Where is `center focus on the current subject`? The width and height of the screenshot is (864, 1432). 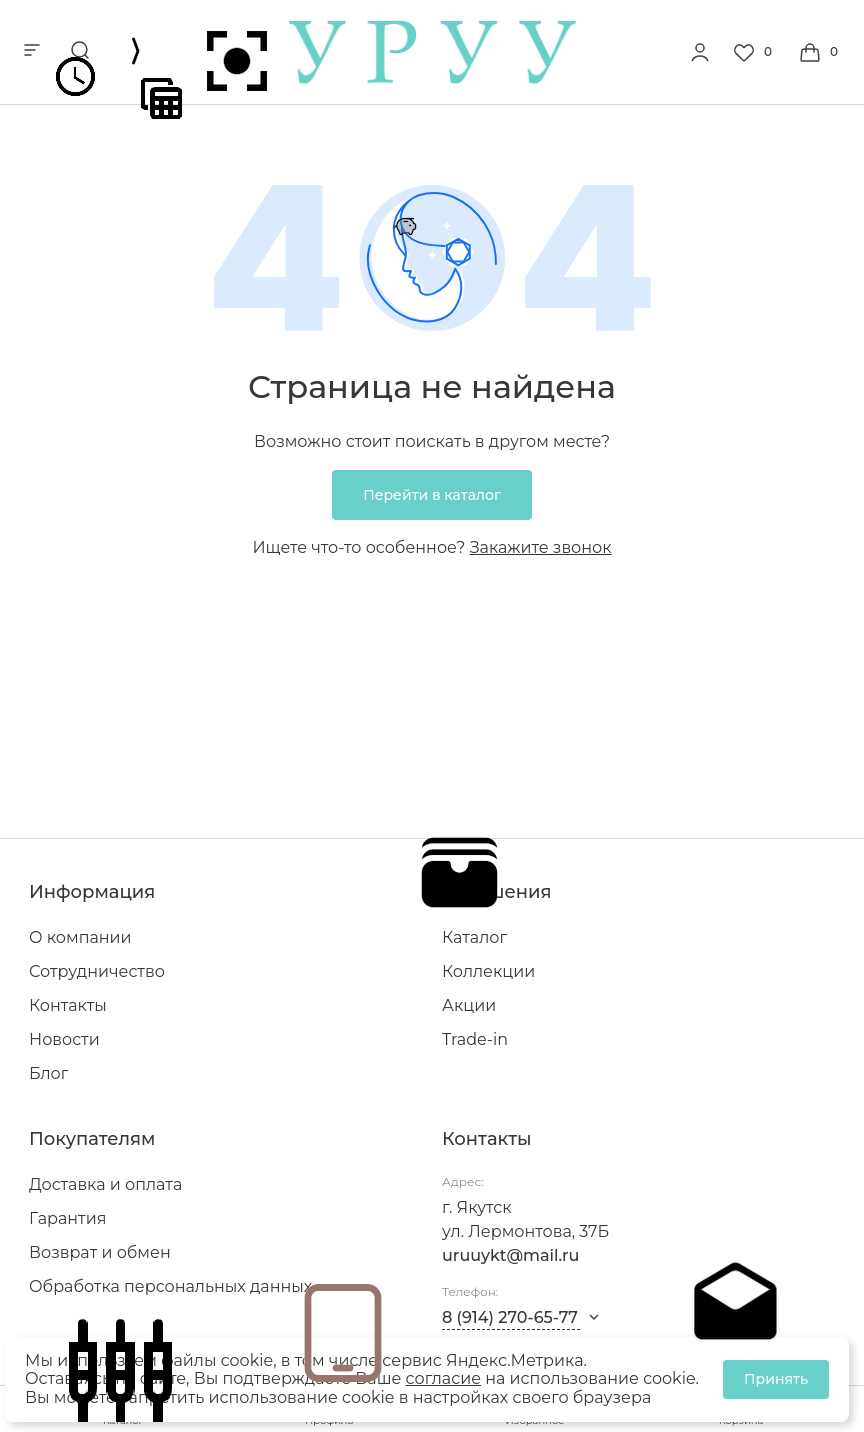 center focus on the current subject is located at coordinates (237, 61).